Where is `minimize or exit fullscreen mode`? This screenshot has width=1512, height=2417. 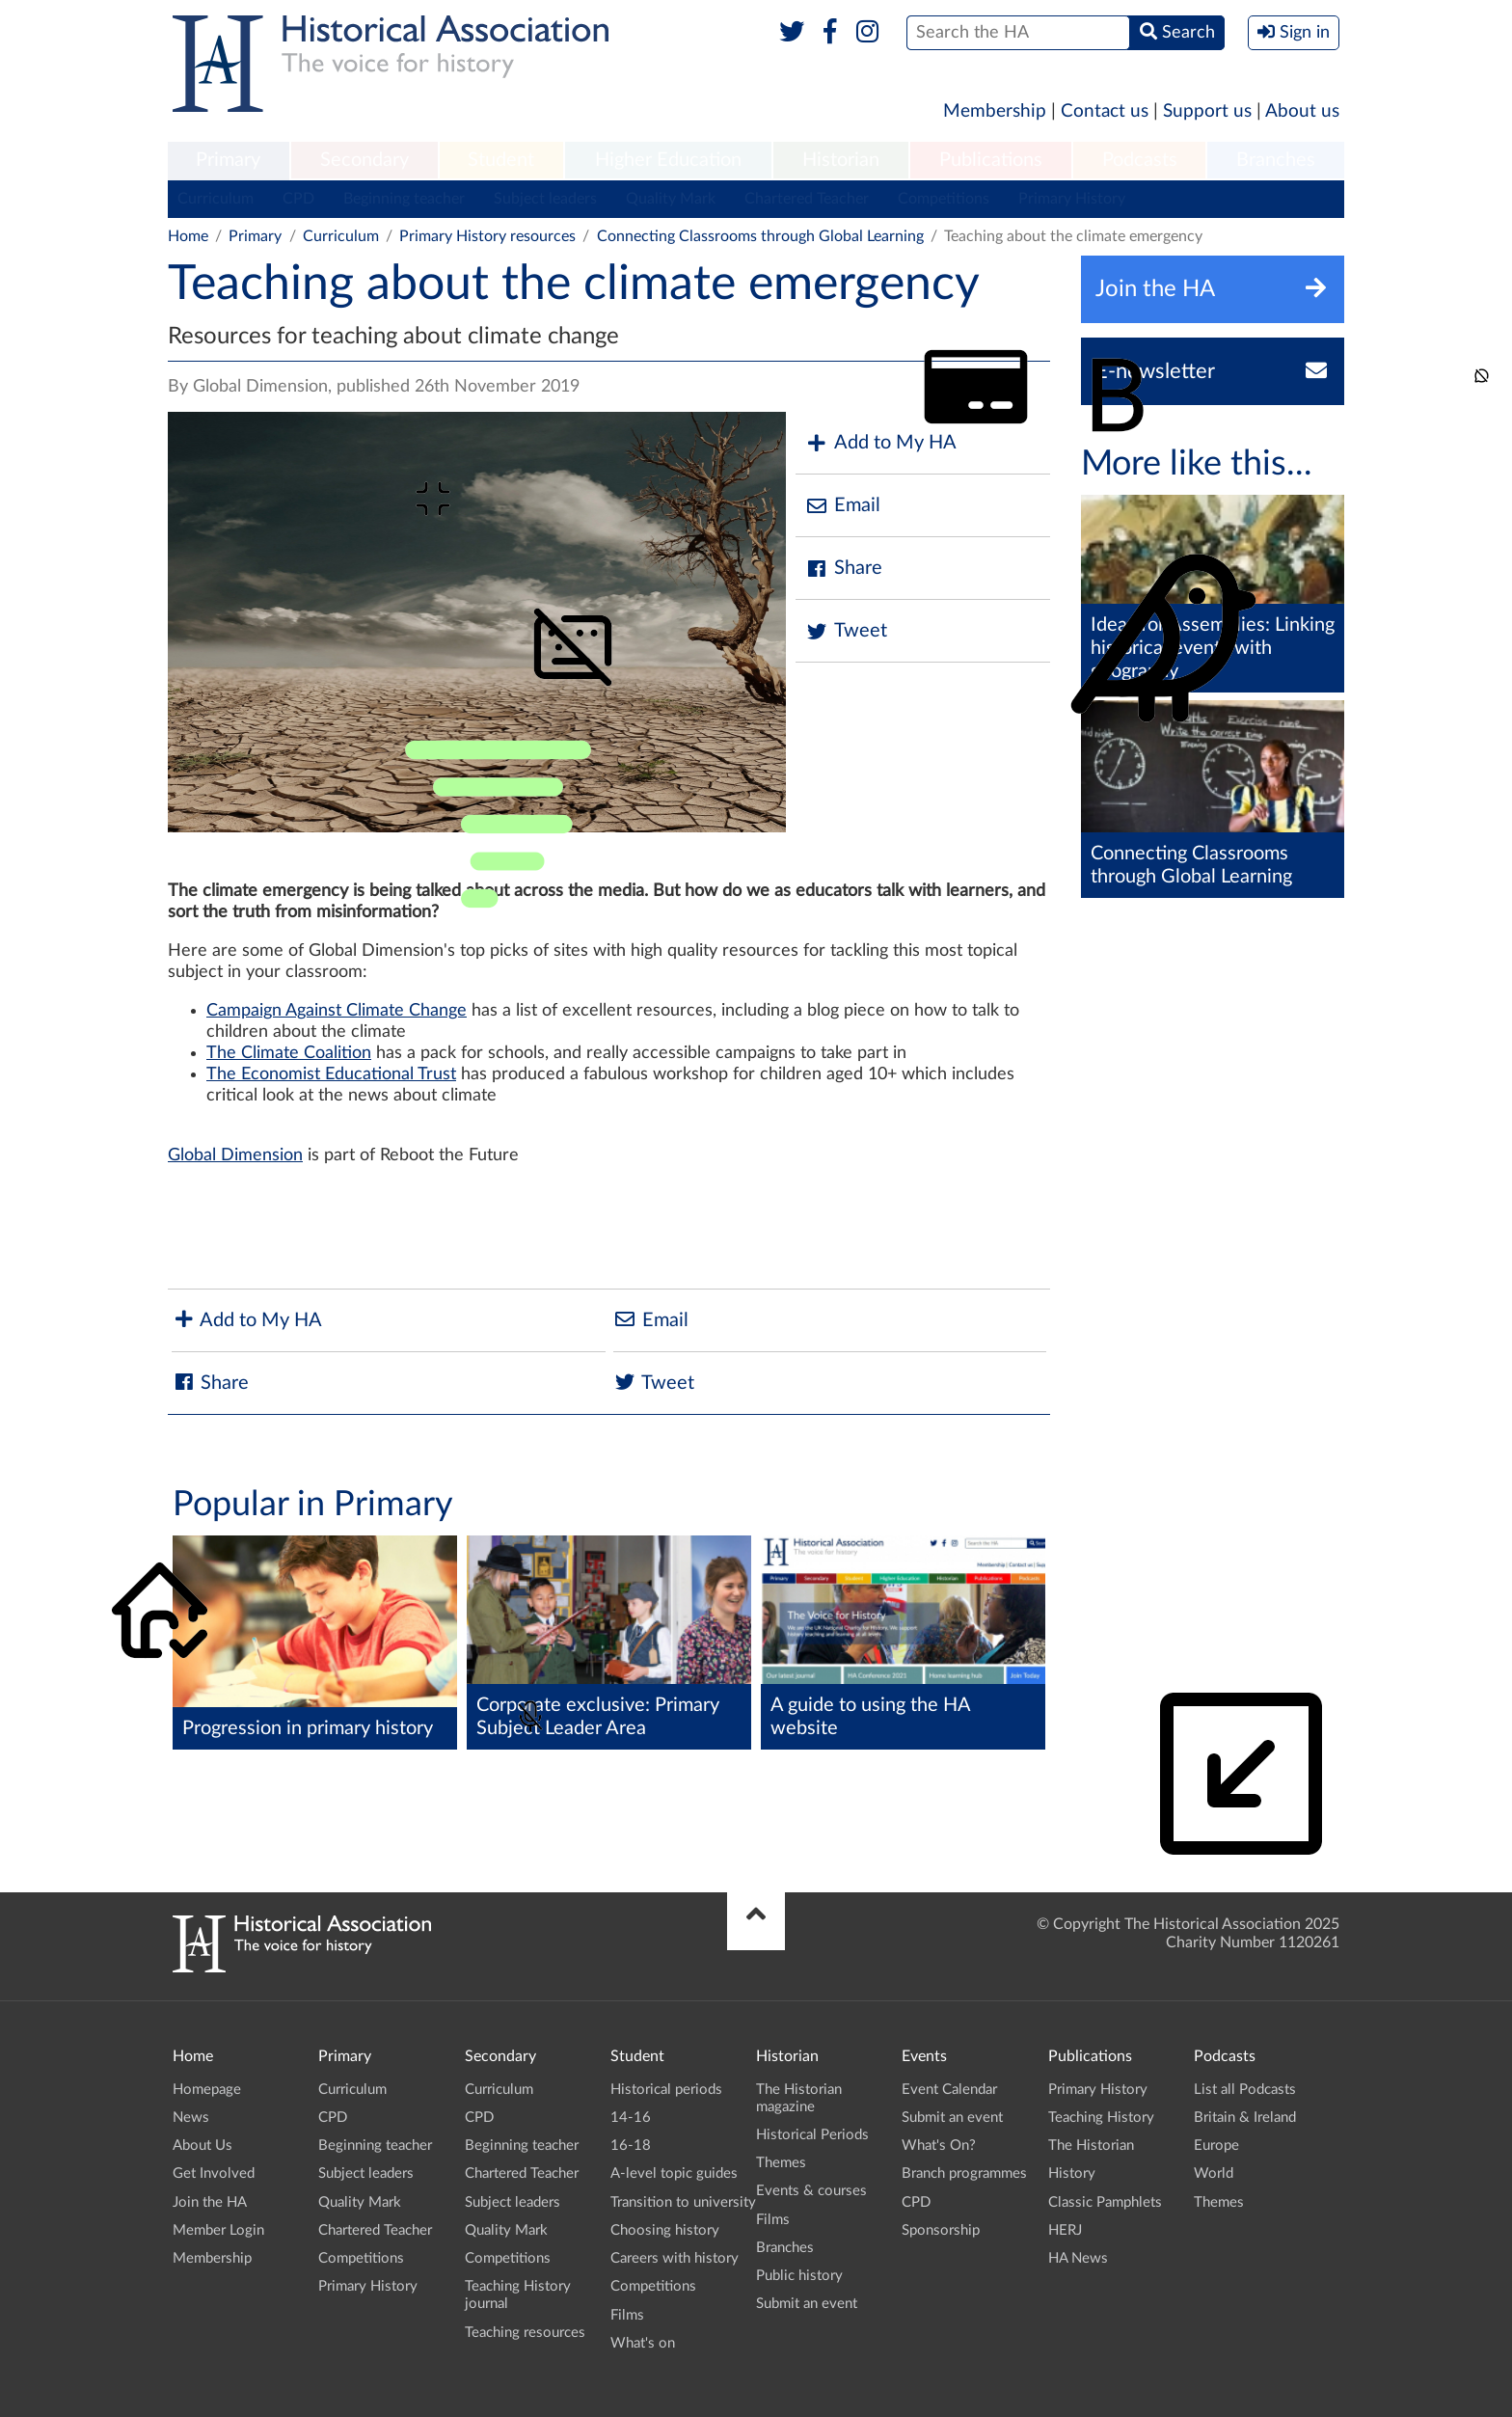 minimize or exit fullscreen mode is located at coordinates (433, 499).